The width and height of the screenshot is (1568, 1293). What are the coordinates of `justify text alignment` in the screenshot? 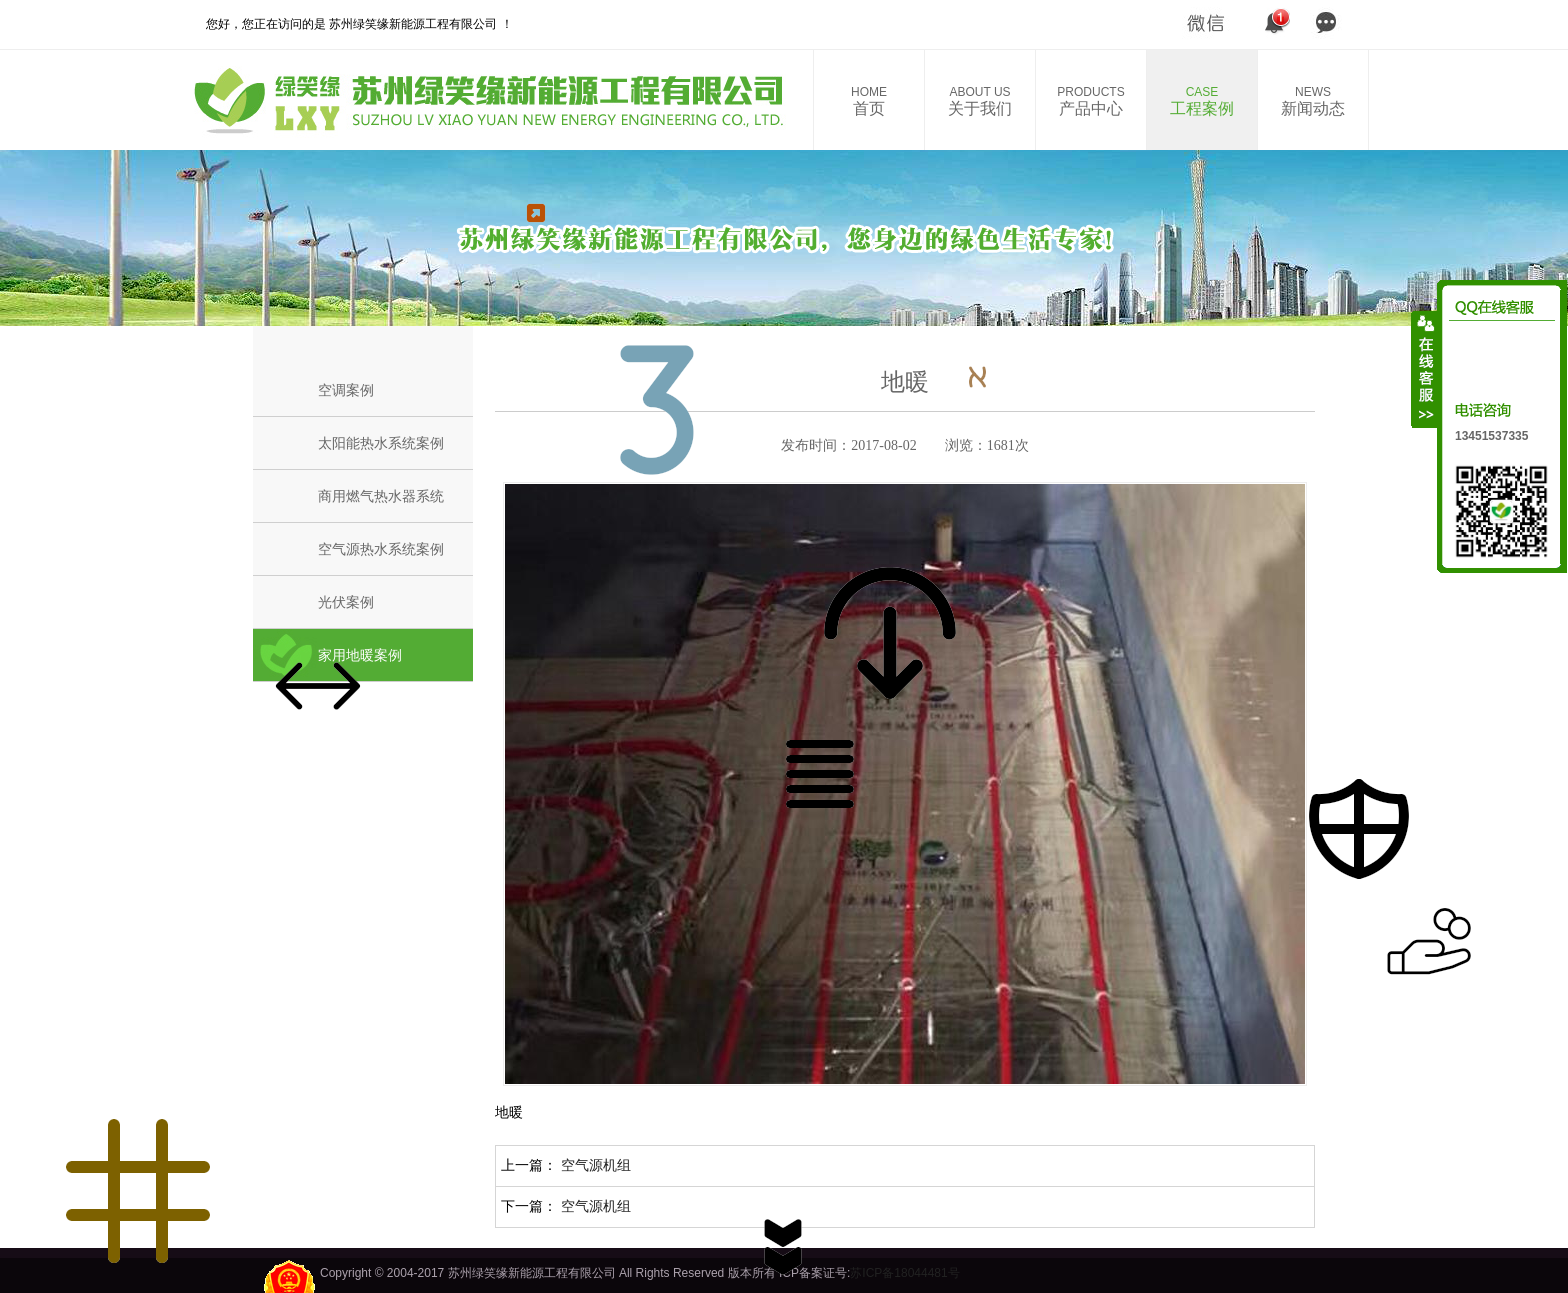 It's located at (820, 774).